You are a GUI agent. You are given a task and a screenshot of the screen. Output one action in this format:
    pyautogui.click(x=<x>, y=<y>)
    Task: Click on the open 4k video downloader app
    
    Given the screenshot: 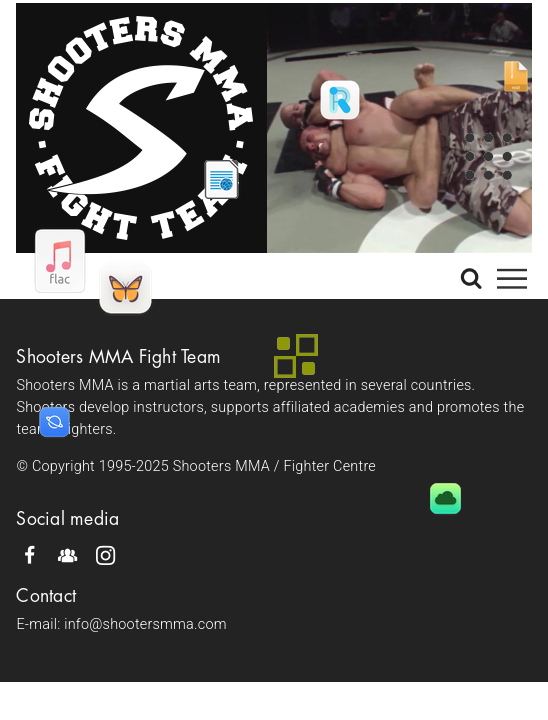 What is the action you would take?
    pyautogui.click(x=445, y=498)
    